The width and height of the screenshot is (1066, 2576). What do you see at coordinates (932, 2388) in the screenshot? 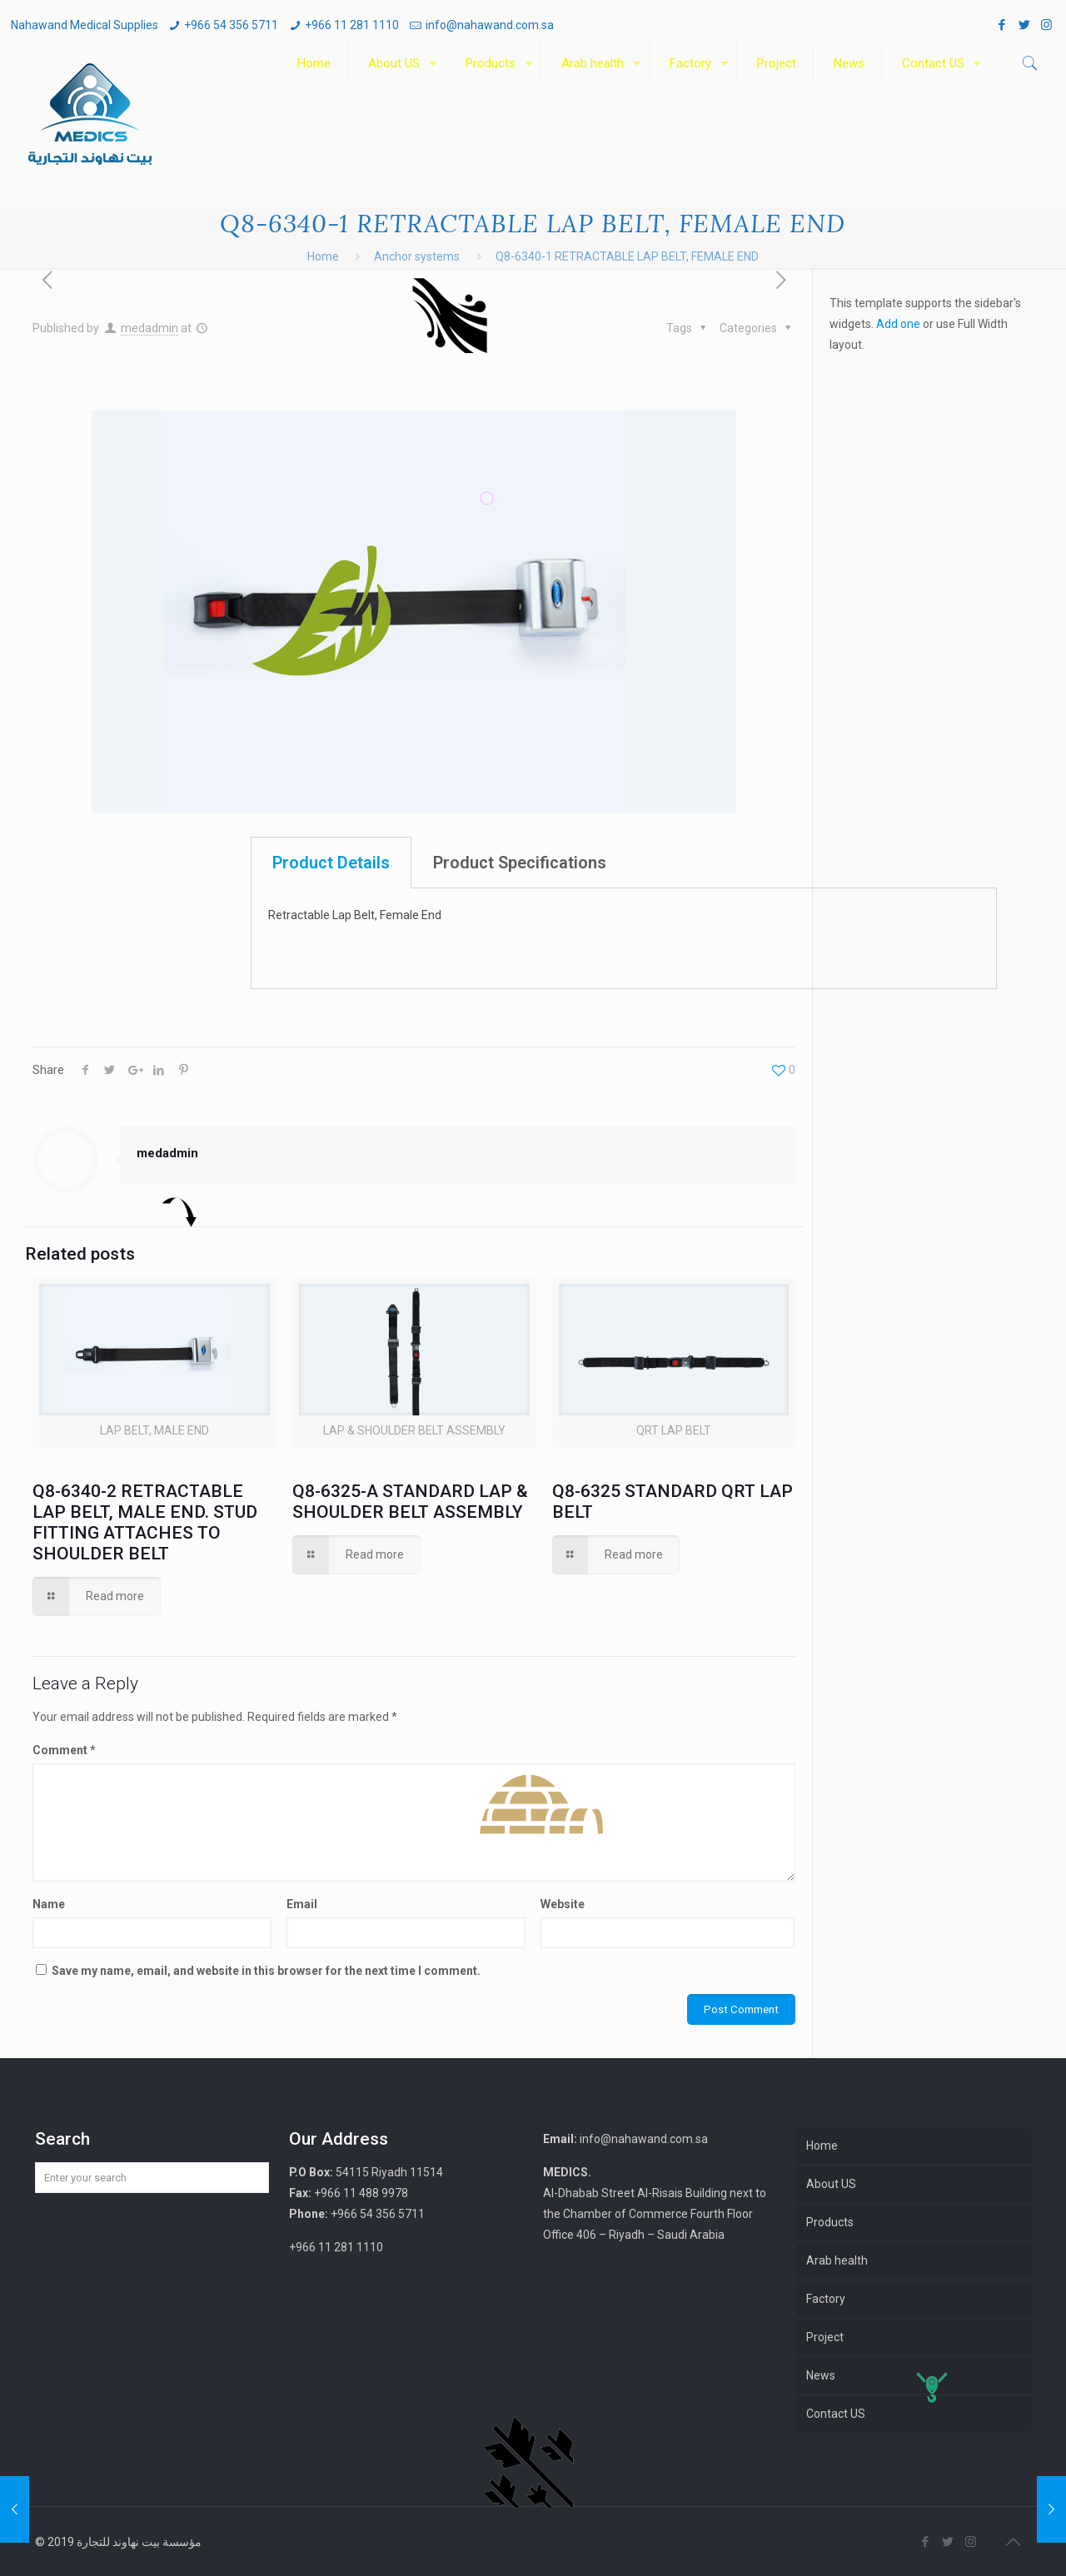
I see `indicates crane or lifting equipment in a game interface` at bounding box center [932, 2388].